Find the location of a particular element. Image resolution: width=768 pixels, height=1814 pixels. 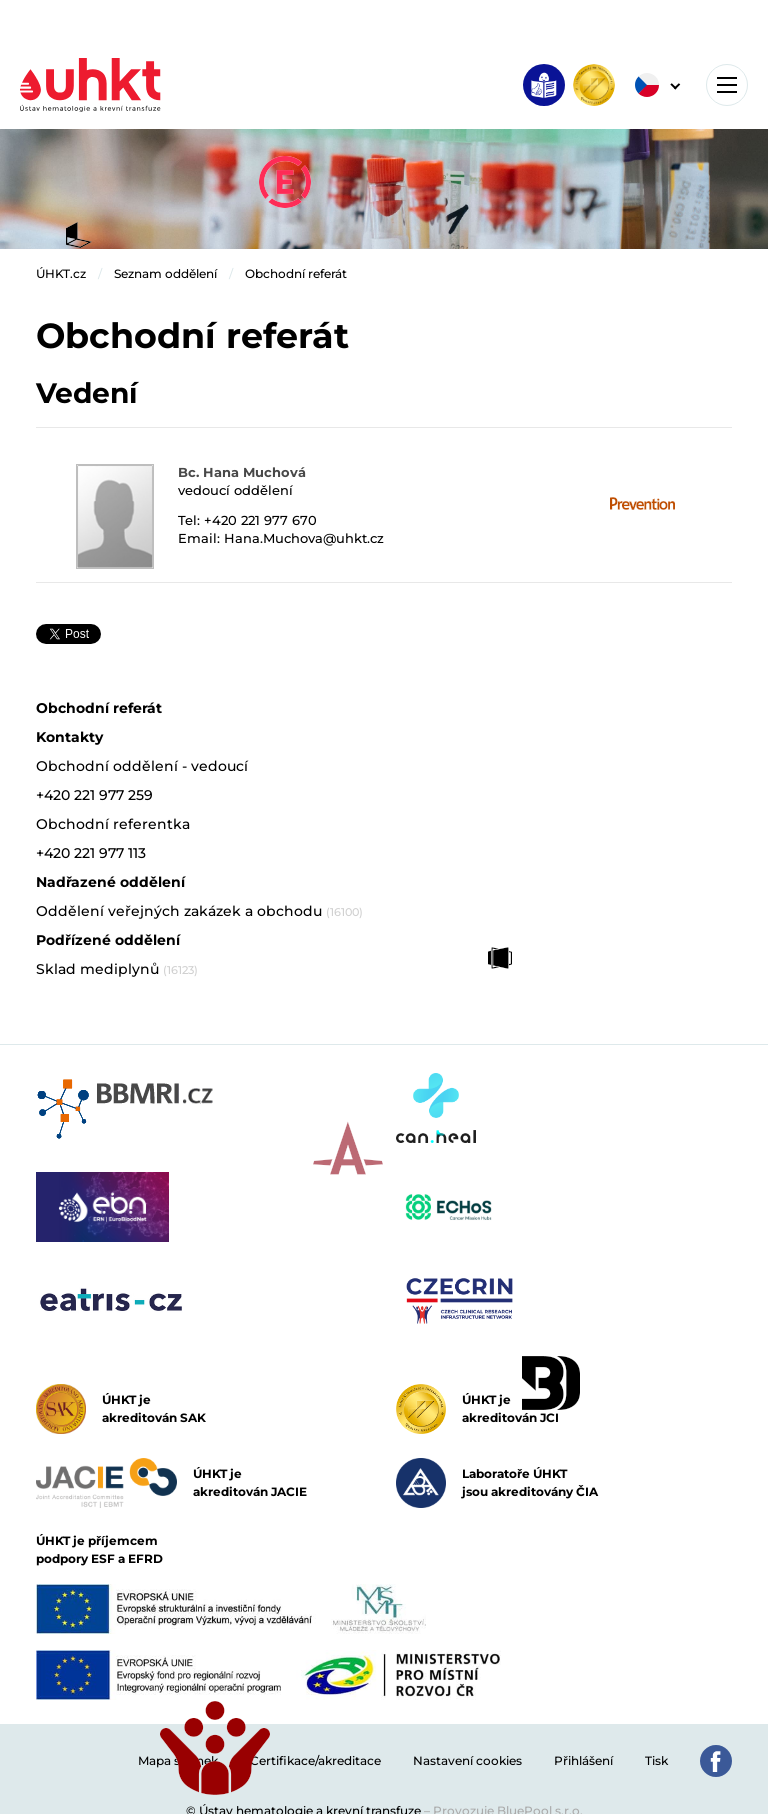

open the Expensify app is located at coordinates (285, 182).